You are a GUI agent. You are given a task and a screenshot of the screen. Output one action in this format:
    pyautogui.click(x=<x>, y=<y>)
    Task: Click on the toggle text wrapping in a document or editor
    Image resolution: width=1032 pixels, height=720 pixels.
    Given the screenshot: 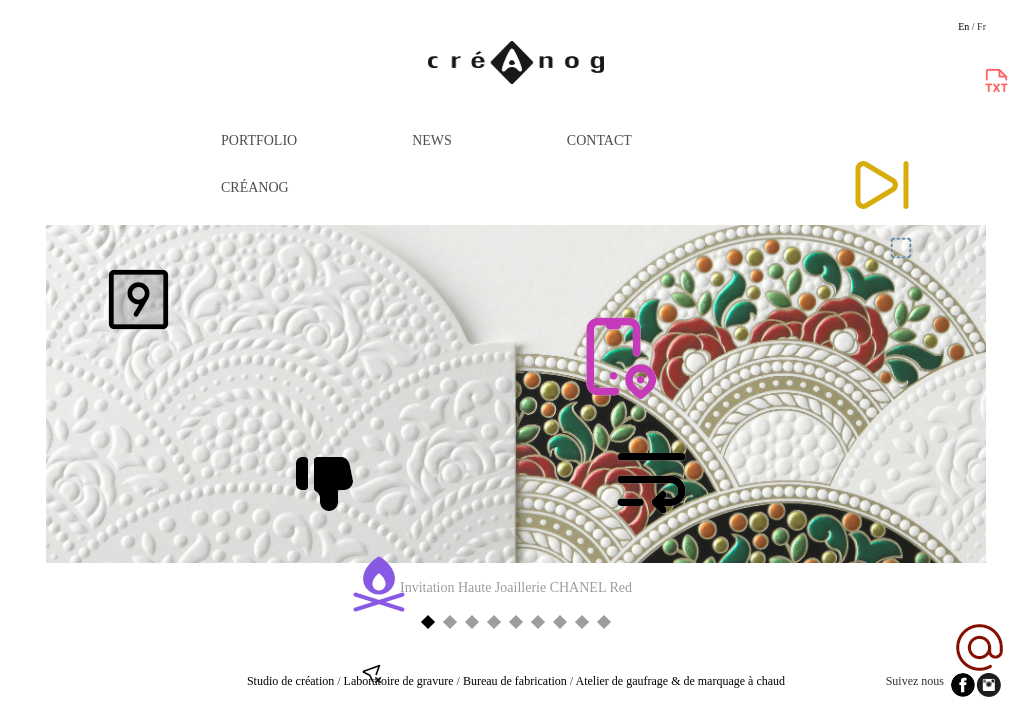 What is the action you would take?
    pyautogui.click(x=651, y=479)
    